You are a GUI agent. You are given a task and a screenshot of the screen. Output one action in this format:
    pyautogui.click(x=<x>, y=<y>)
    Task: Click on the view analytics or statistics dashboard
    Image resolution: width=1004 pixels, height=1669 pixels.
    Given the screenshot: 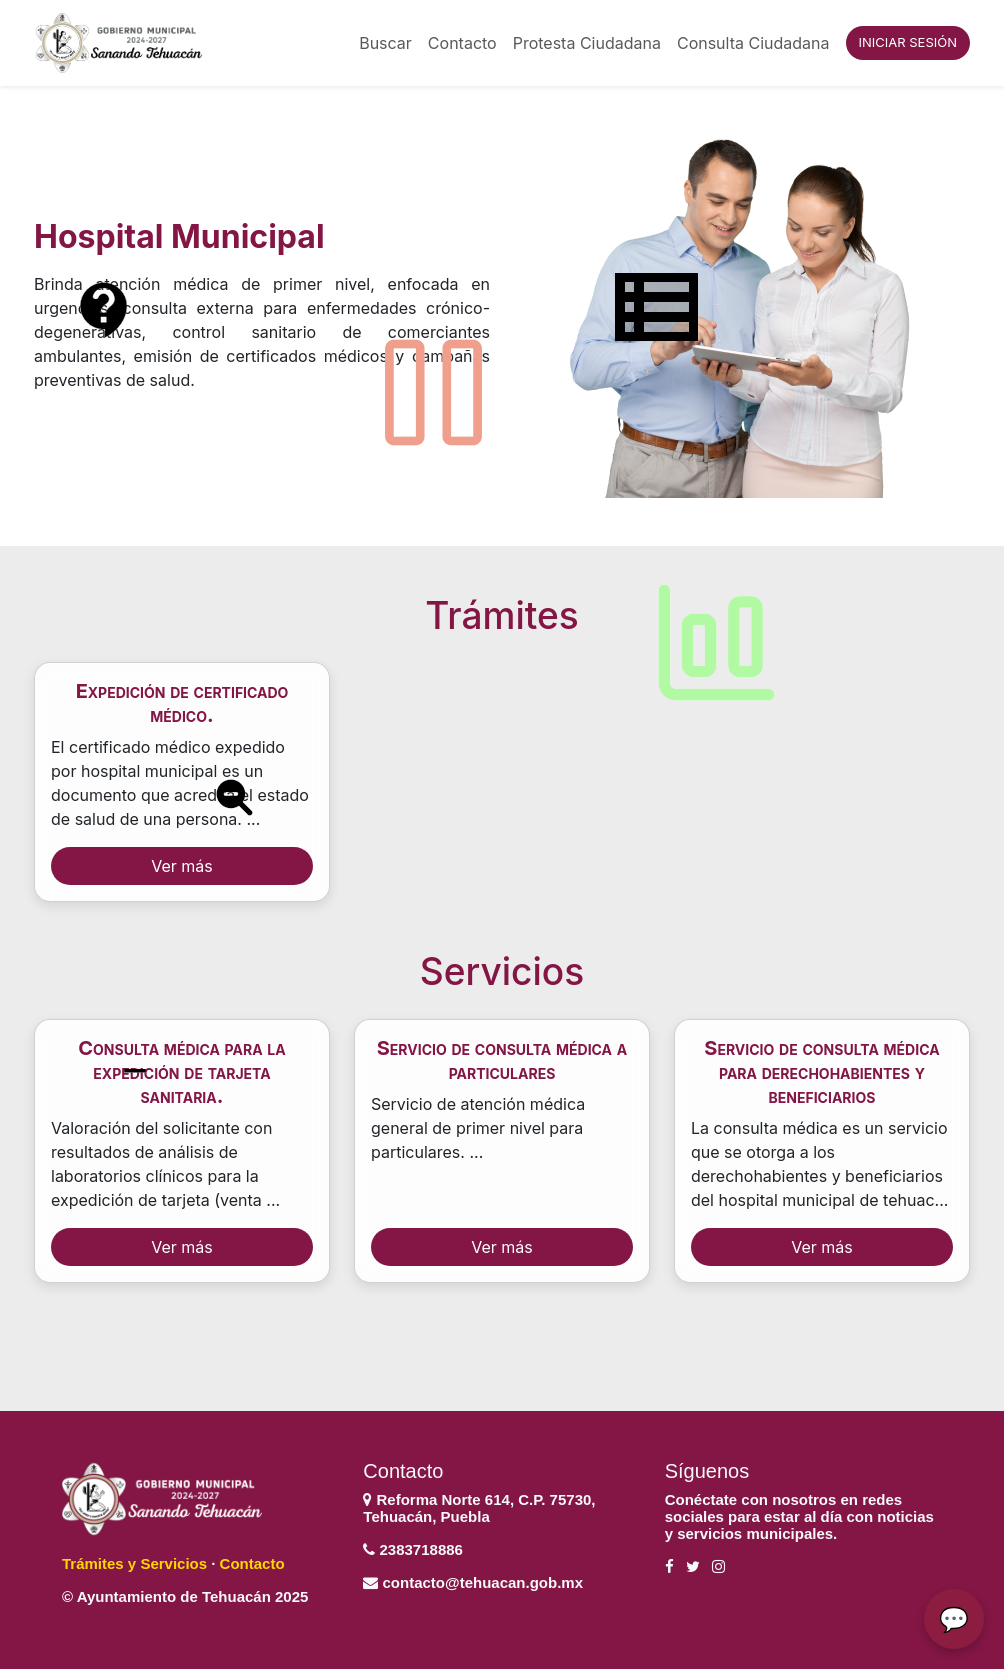 What is the action you would take?
    pyautogui.click(x=716, y=642)
    